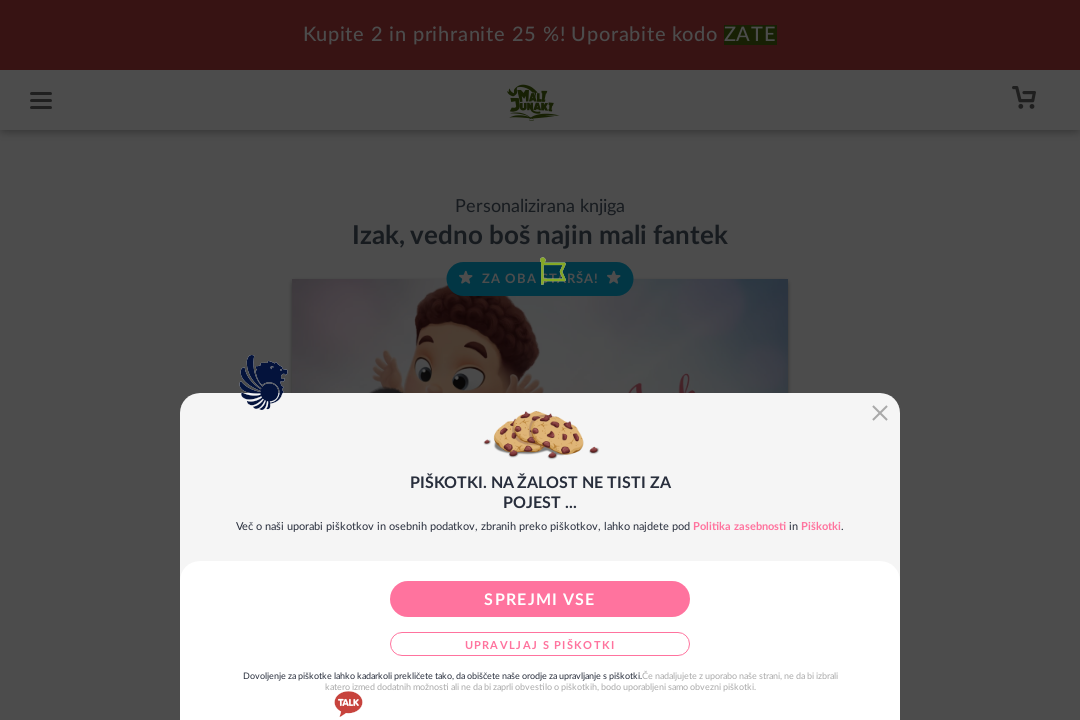  Describe the element at coordinates (553, 271) in the screenshot. I see `flag or bookmark an item` at that location.